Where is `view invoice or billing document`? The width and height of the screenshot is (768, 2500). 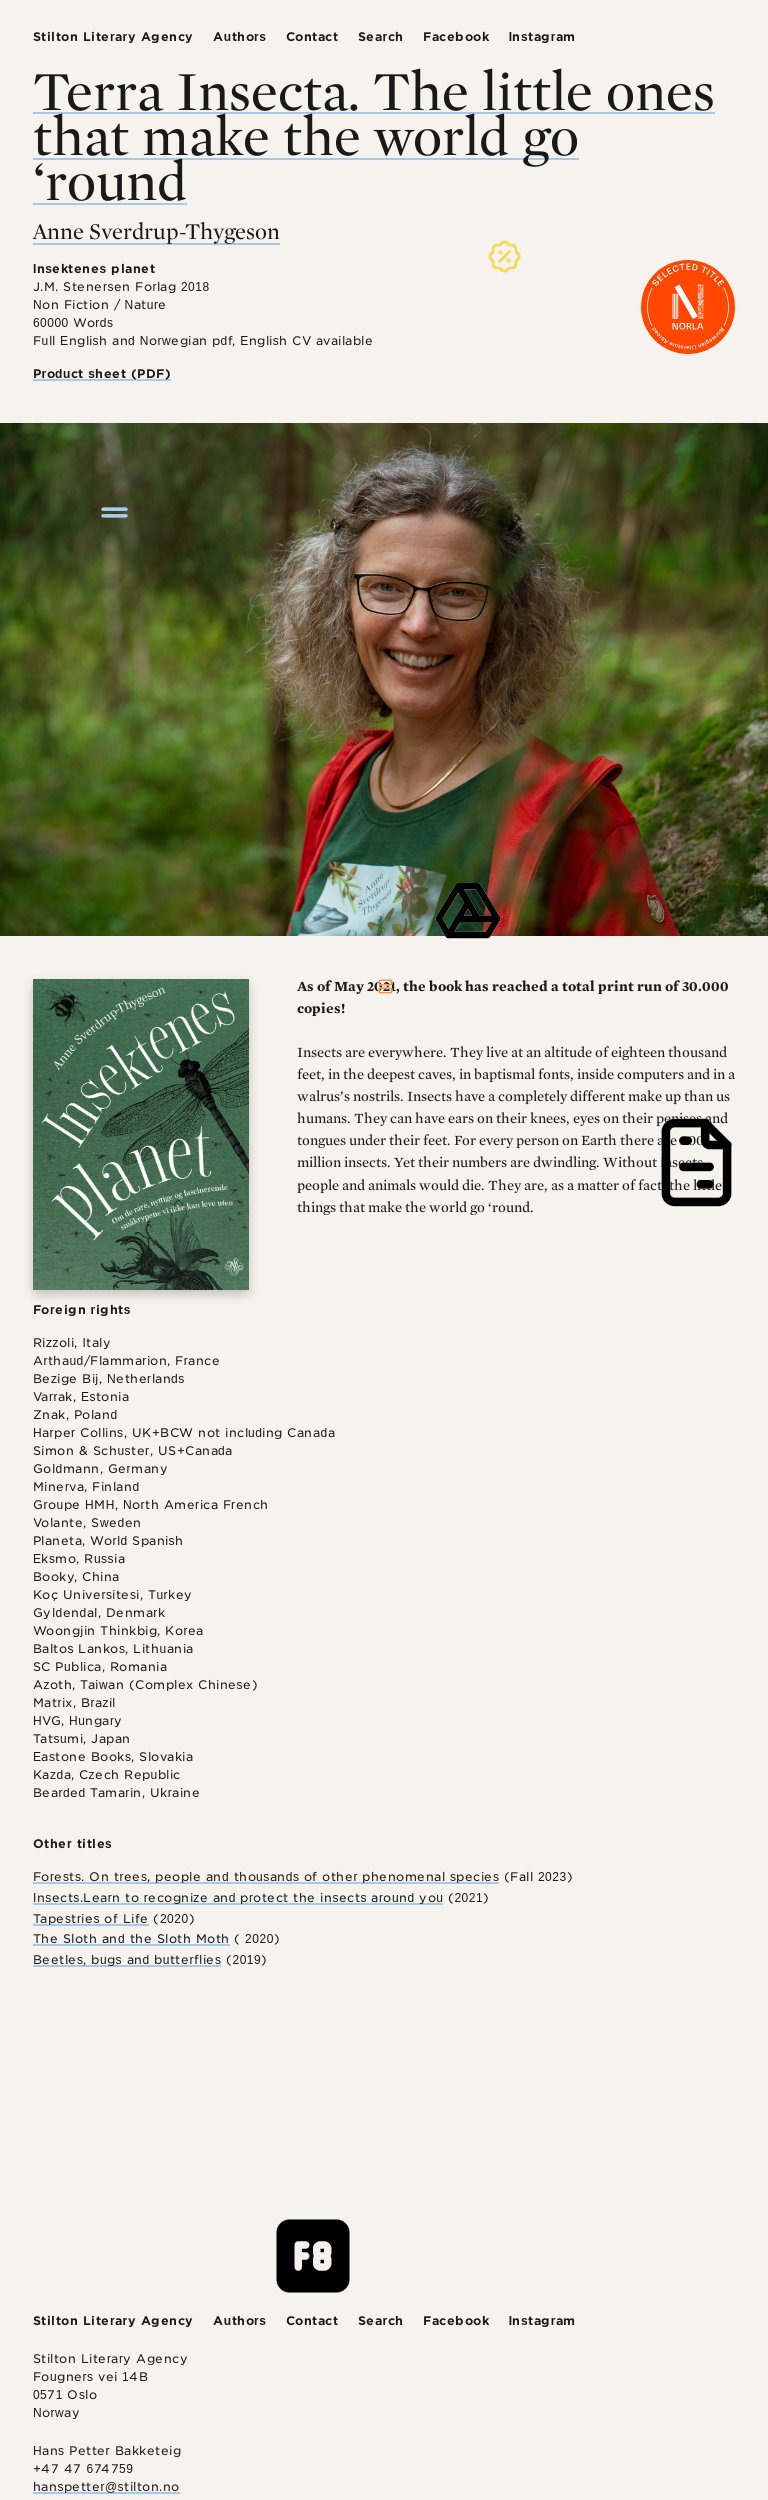
view invoice or billing document is located at coordinates (696, 1162).